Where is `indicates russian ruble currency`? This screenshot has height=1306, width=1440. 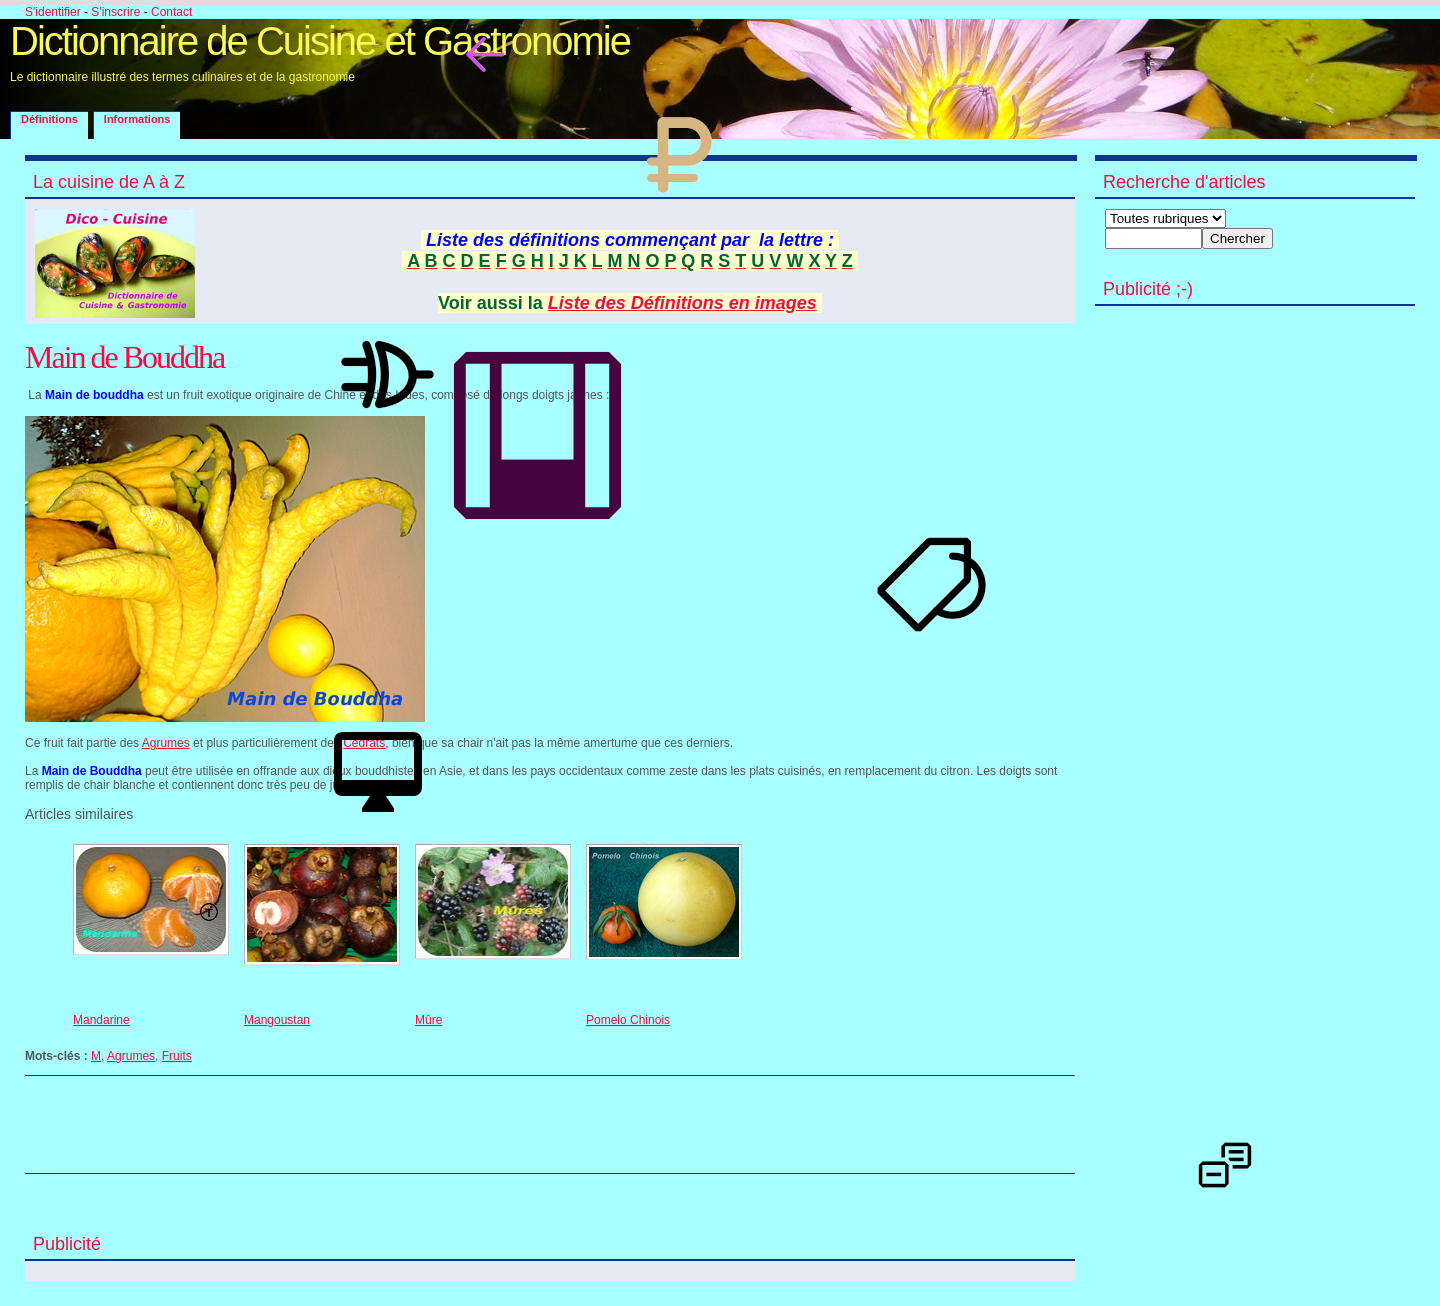
indicates russian ruble currency is located at coordinates (682, 155).